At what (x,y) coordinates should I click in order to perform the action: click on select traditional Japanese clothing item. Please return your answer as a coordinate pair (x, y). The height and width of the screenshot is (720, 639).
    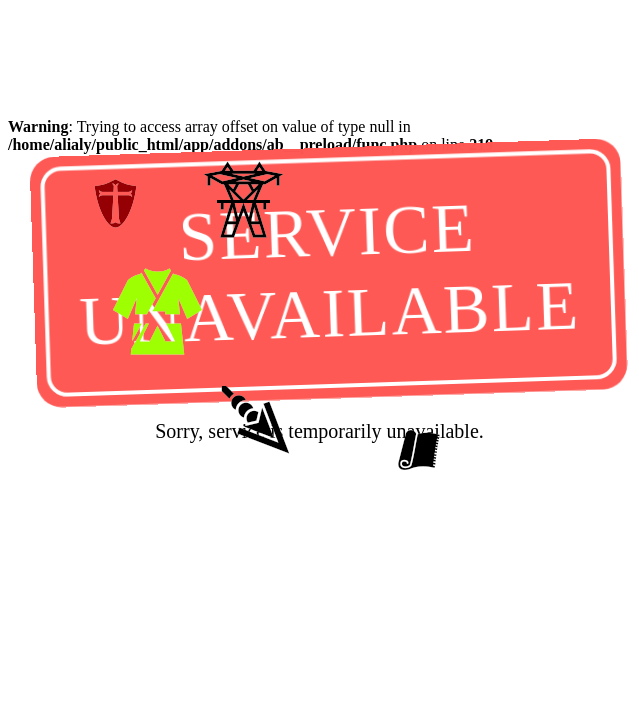
    Looking at the image, I should click on (157, 311).